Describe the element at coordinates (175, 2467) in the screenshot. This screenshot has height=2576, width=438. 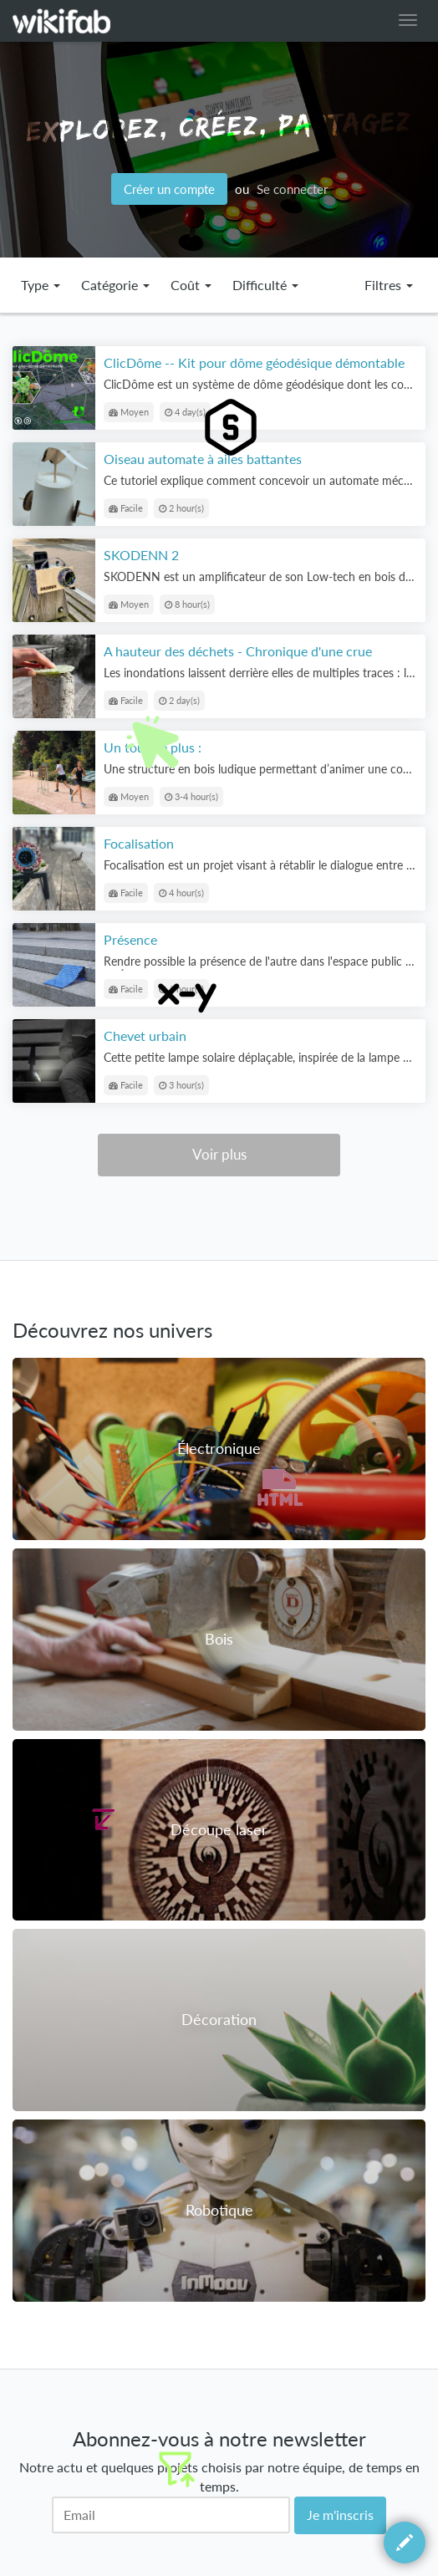
I see `sort filtered results in ascending order` at that location.